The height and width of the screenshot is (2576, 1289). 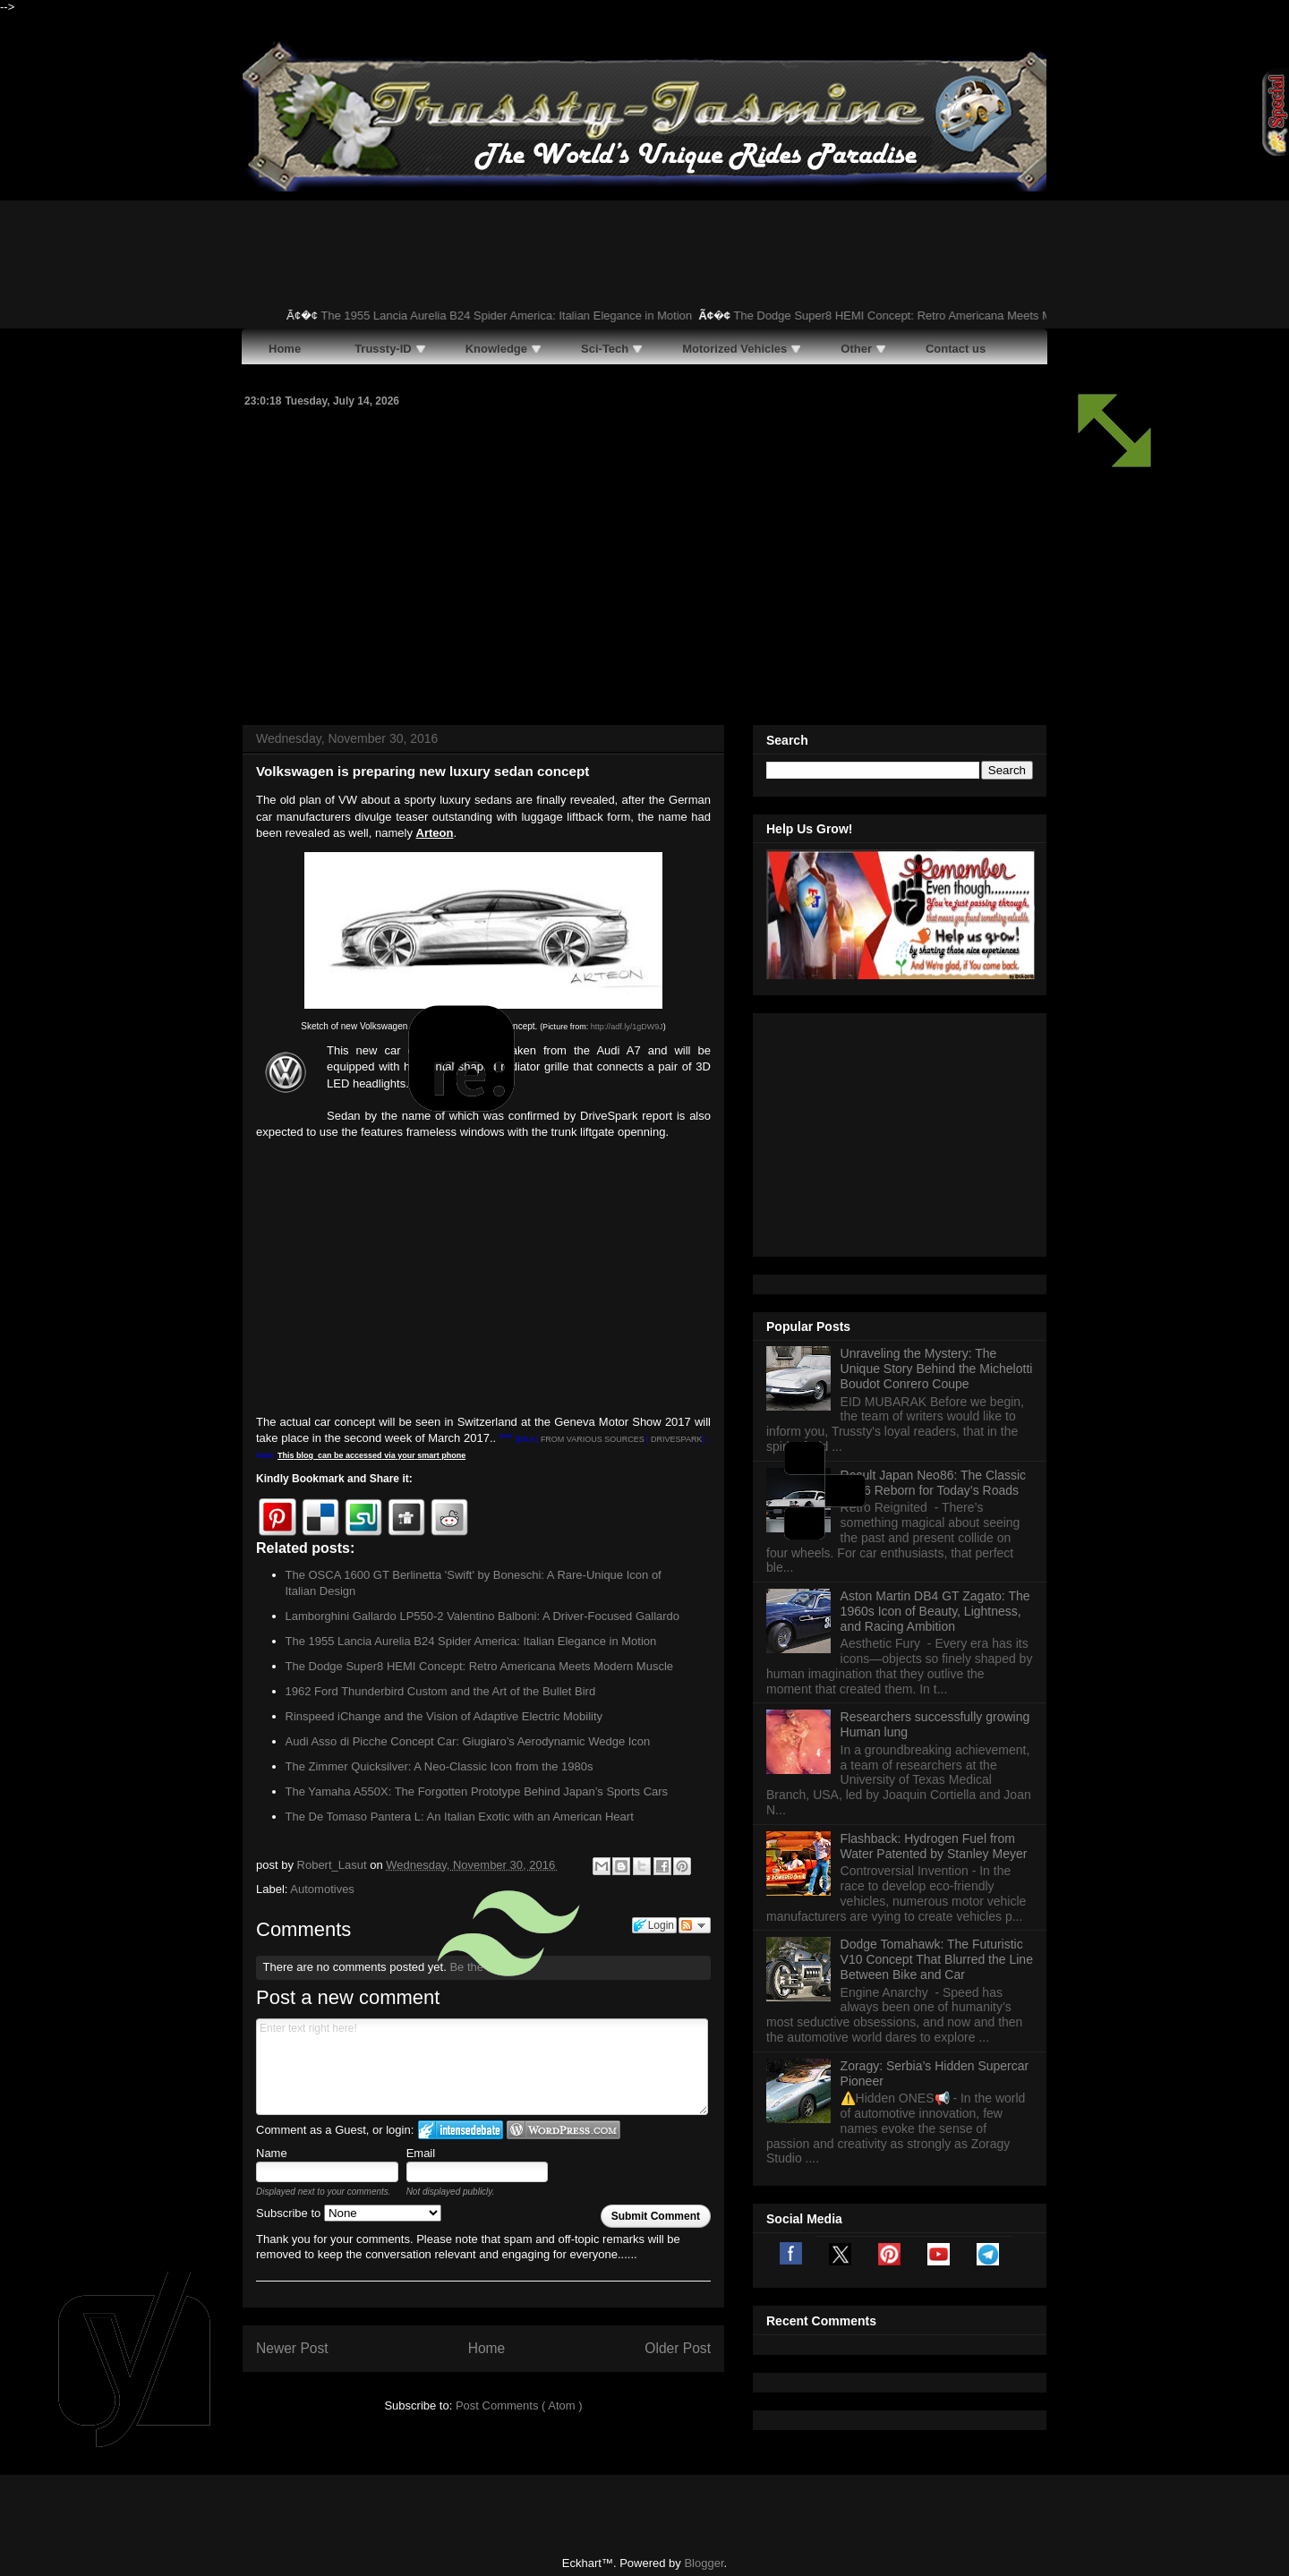 I want to click on expand content diagonally, so click(x=1114, y=431).